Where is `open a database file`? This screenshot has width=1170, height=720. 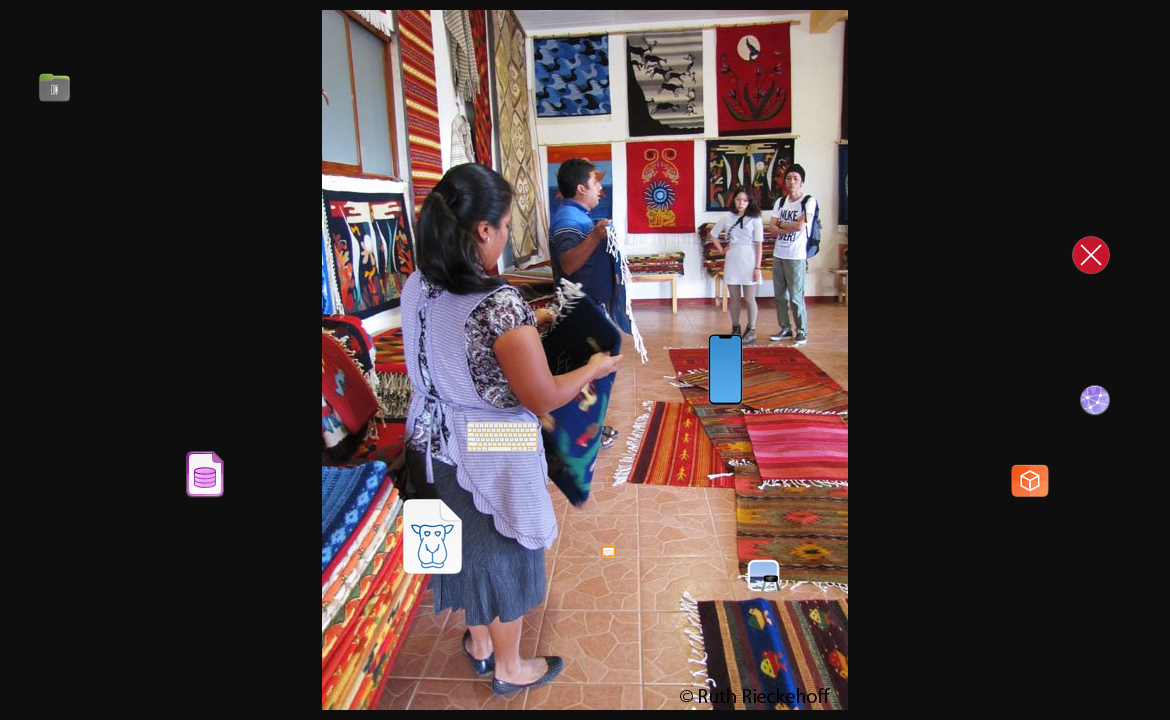 open a database file is located at coordinates (205, 474).